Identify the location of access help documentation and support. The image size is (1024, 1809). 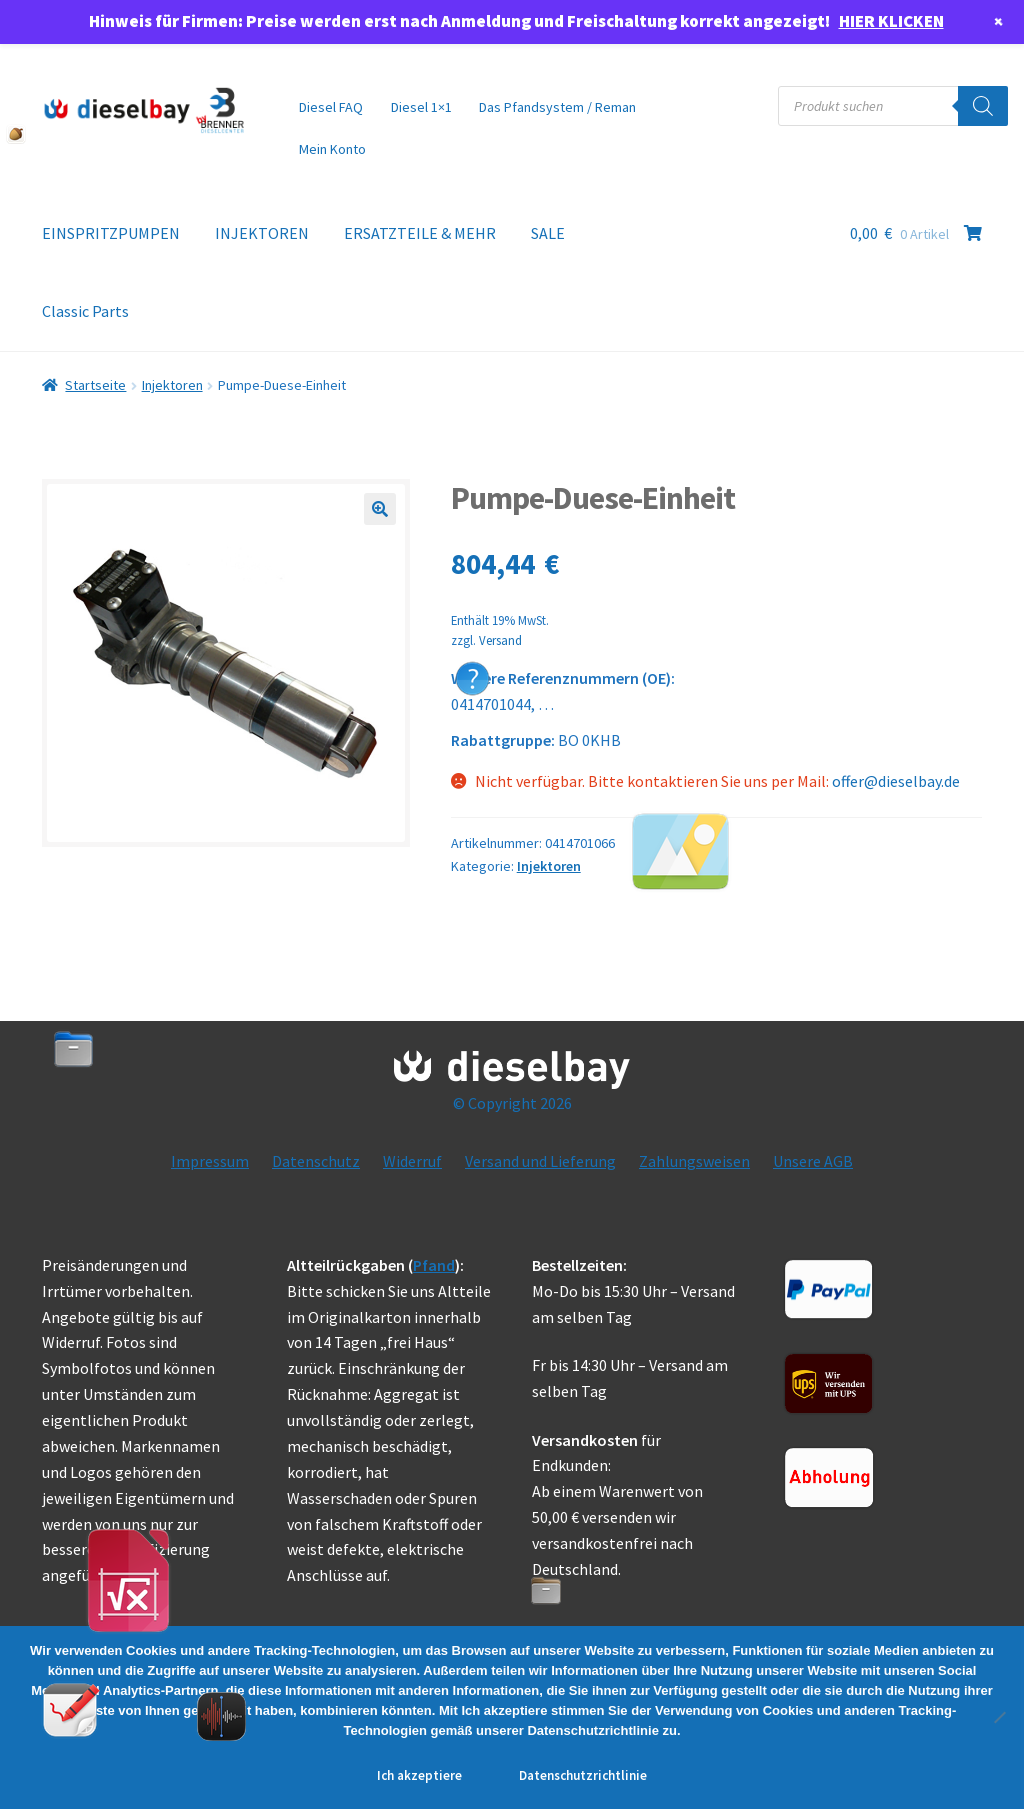
(472, 678).